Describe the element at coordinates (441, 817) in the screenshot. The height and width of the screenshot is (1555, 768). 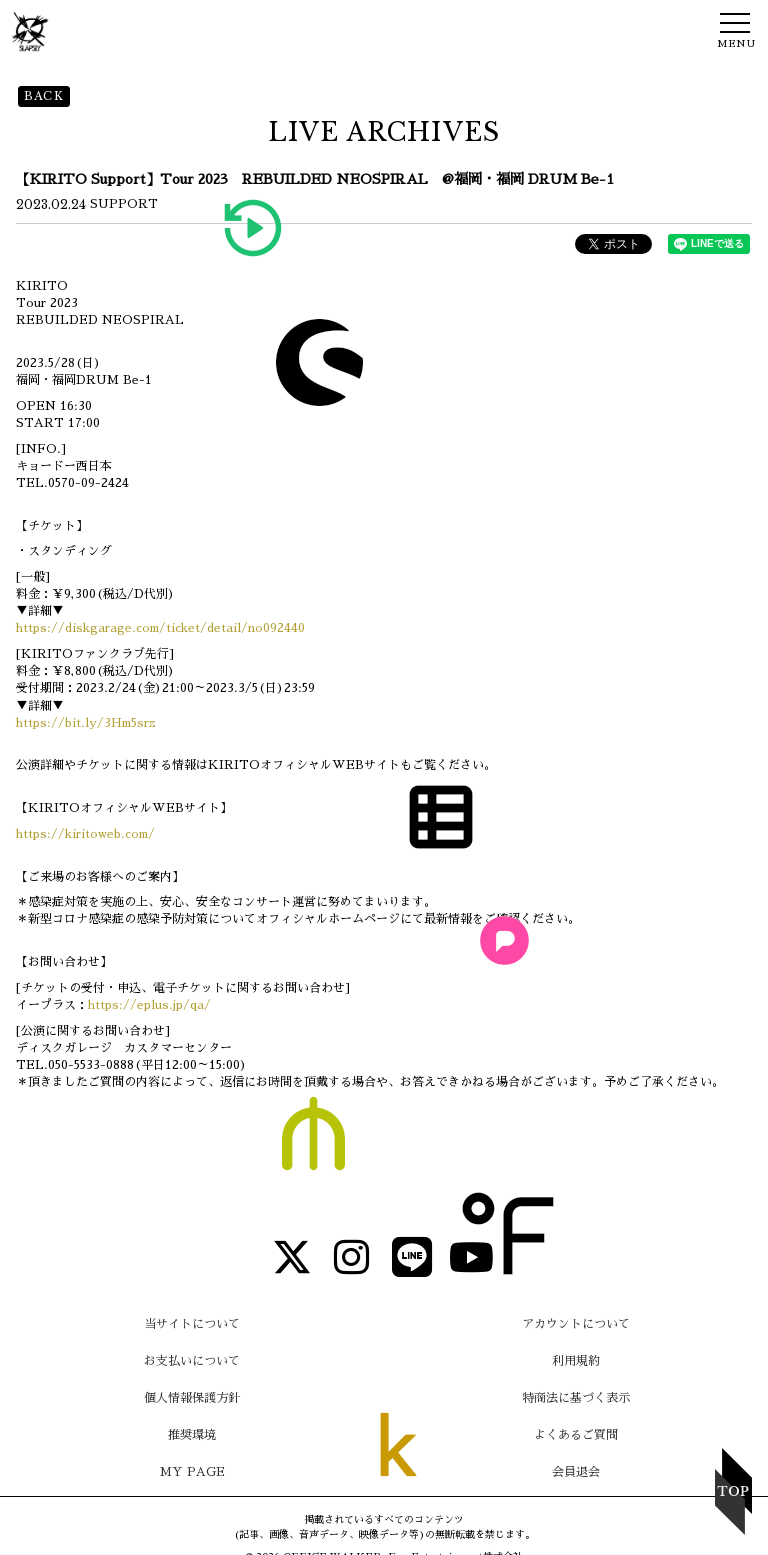
I see `view data in list format` at that location.